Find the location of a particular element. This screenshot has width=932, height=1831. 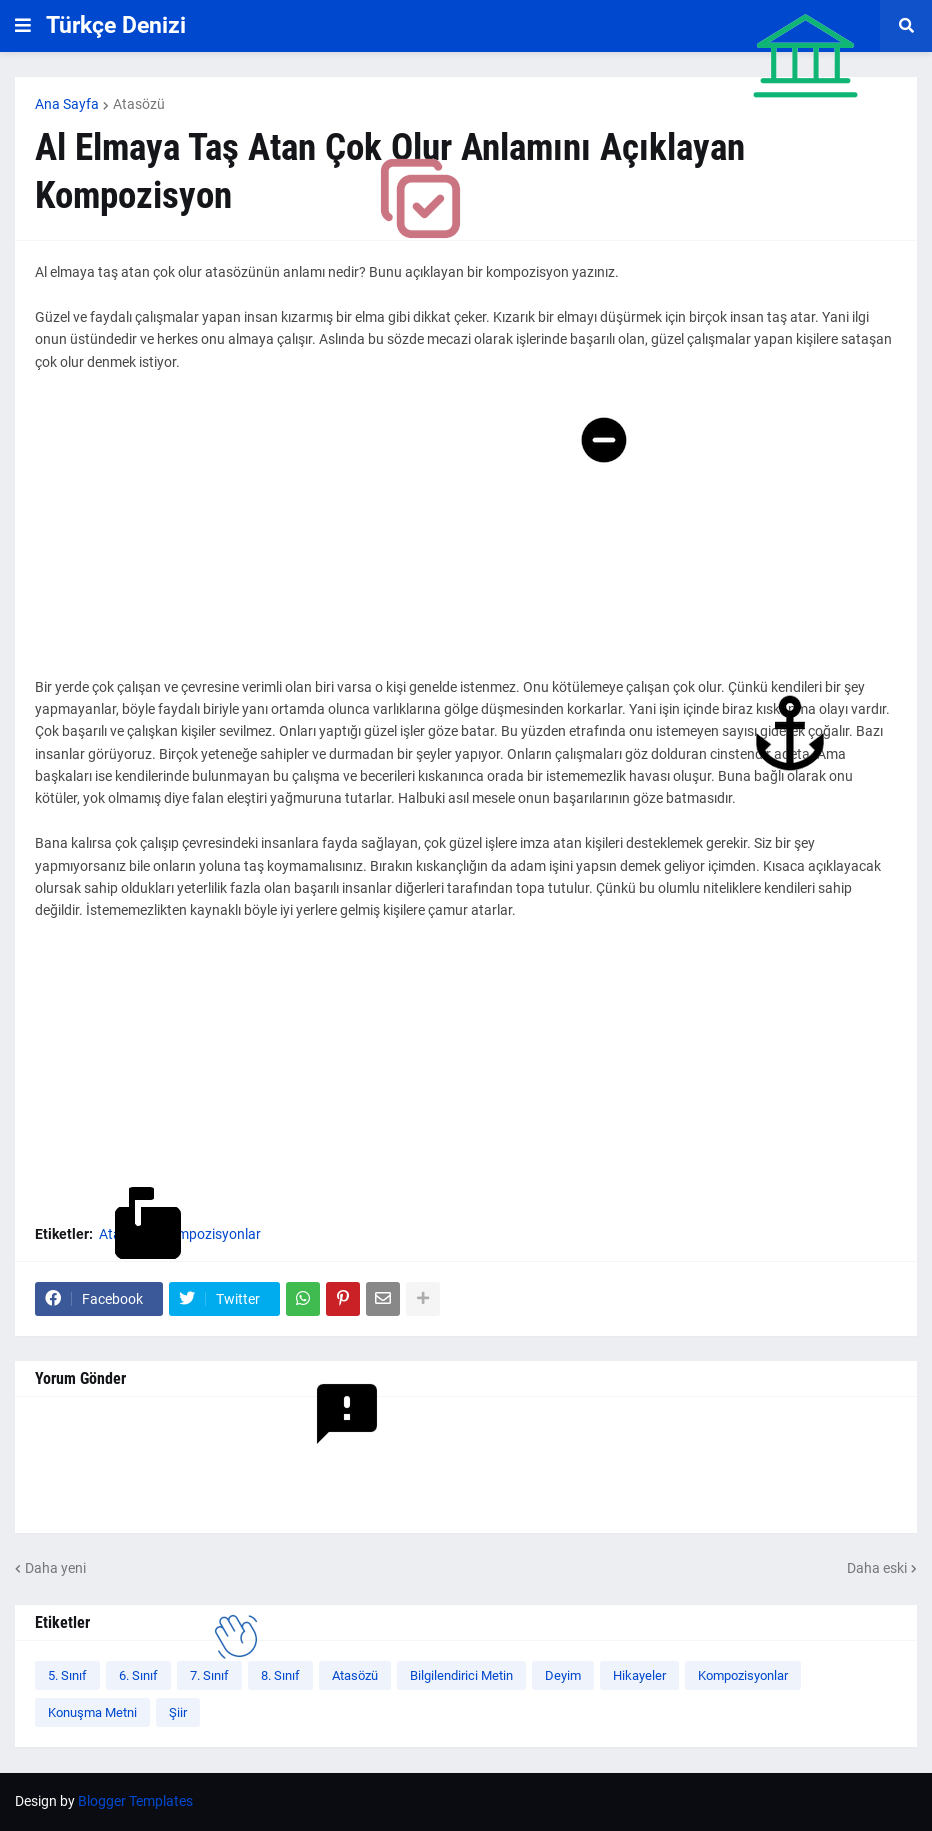

indicates unread mail in your mailbox is located at coordinates (148, 1226).